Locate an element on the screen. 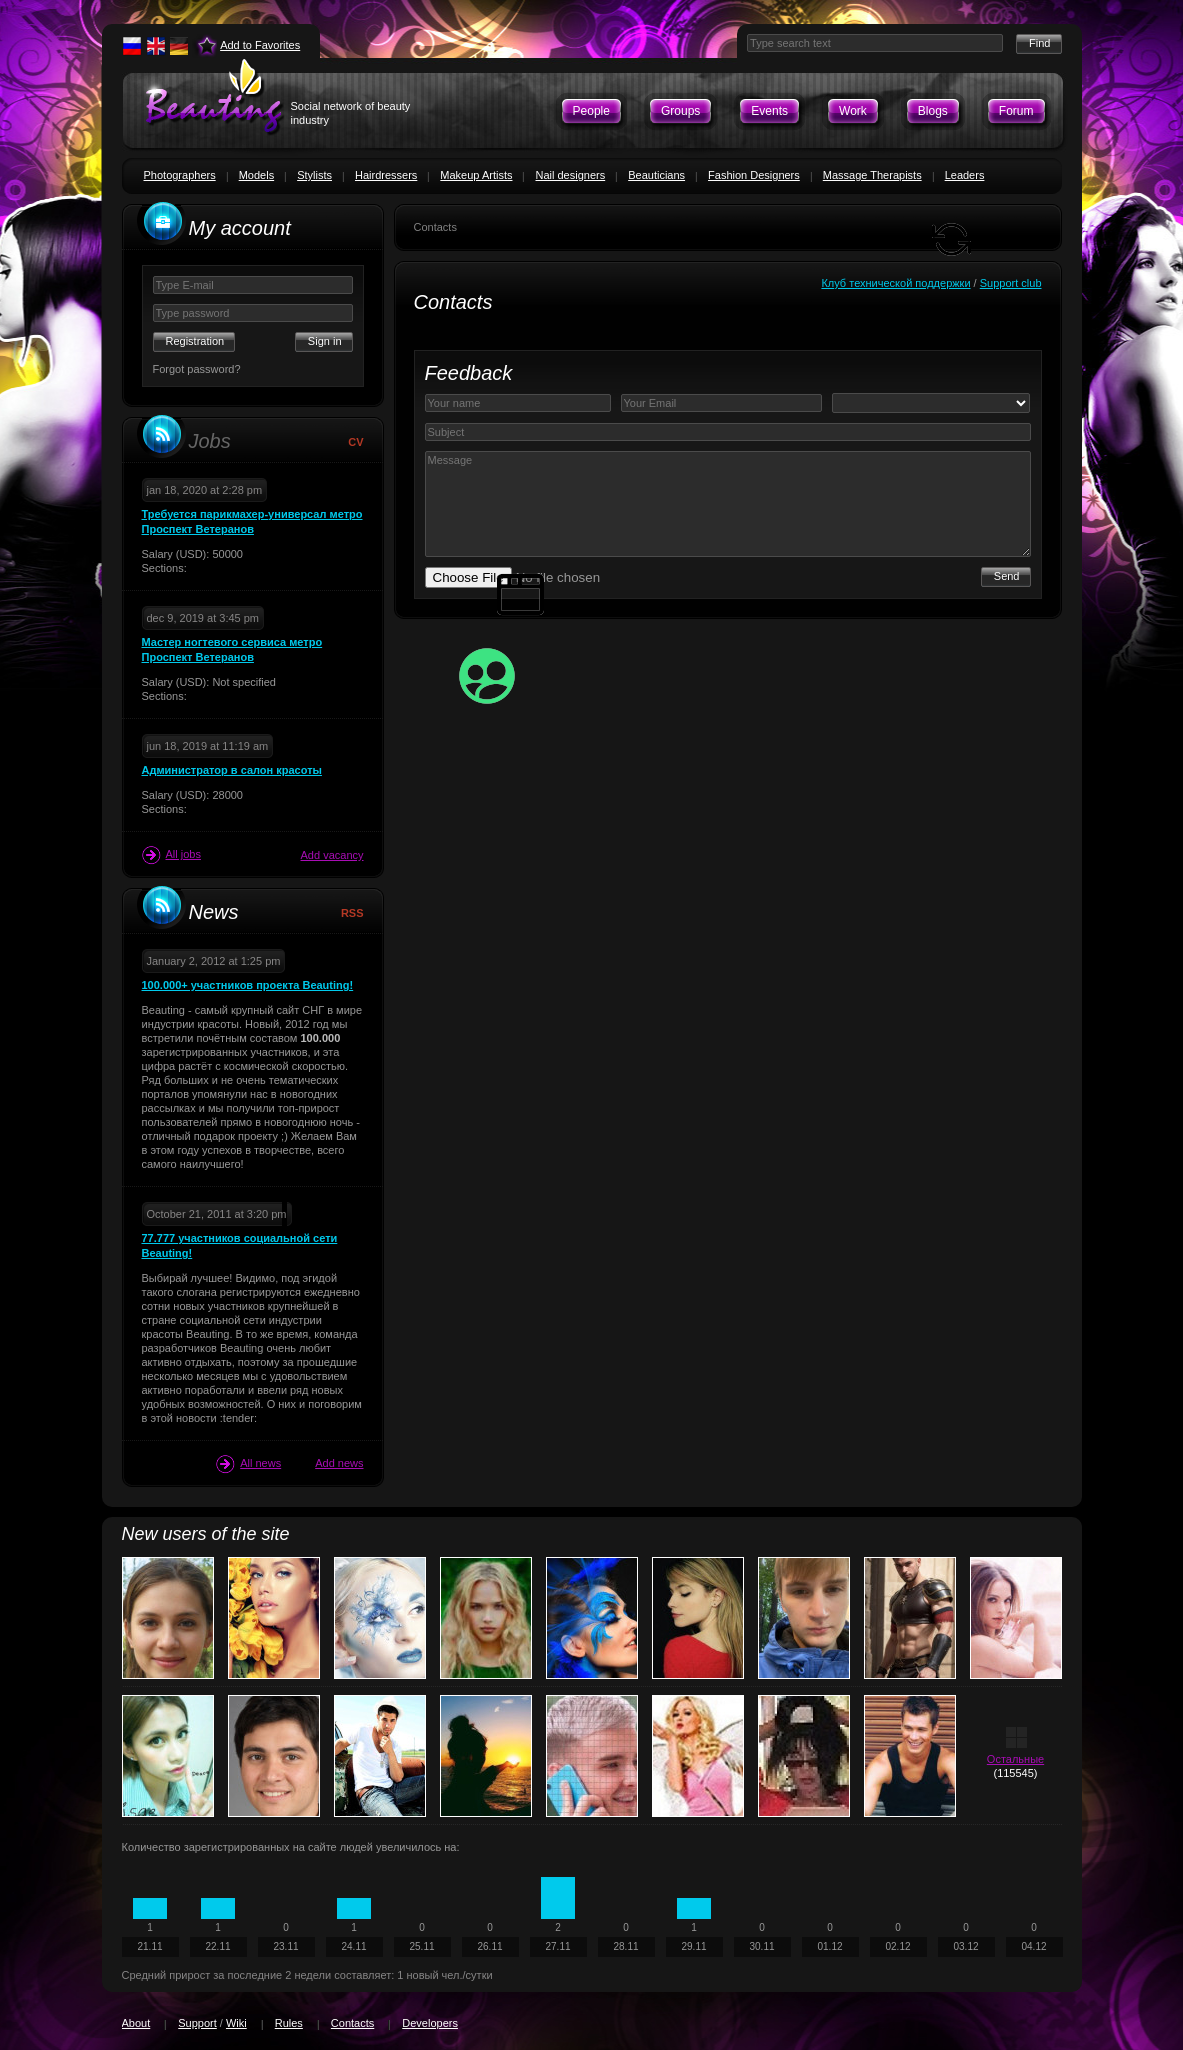  open in browser window is located at coordinates (520, 594).